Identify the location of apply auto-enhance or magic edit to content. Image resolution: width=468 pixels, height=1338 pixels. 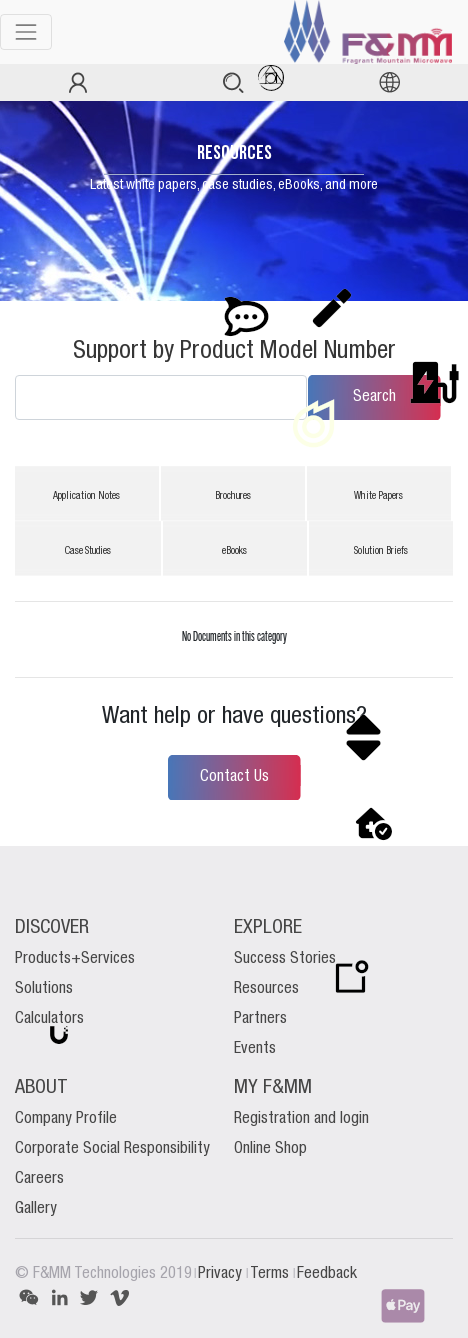
(332, 308).